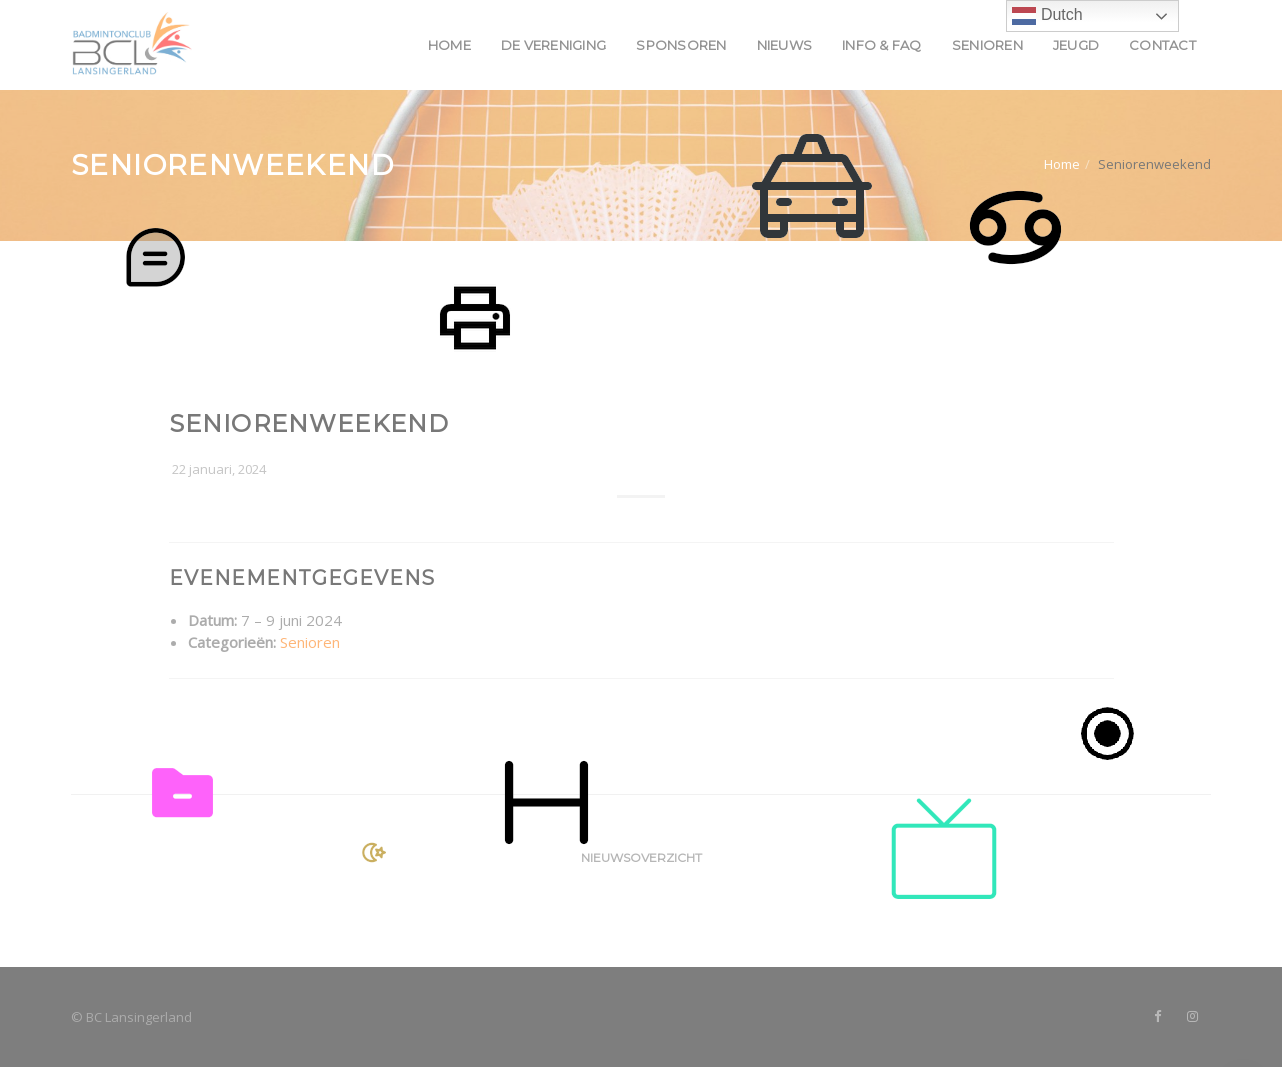 This screenshot has width=1282, height=1067. Describe the element at coordinates (546, 802) in the screenshot. I see `apply heading text formatting` at that location.